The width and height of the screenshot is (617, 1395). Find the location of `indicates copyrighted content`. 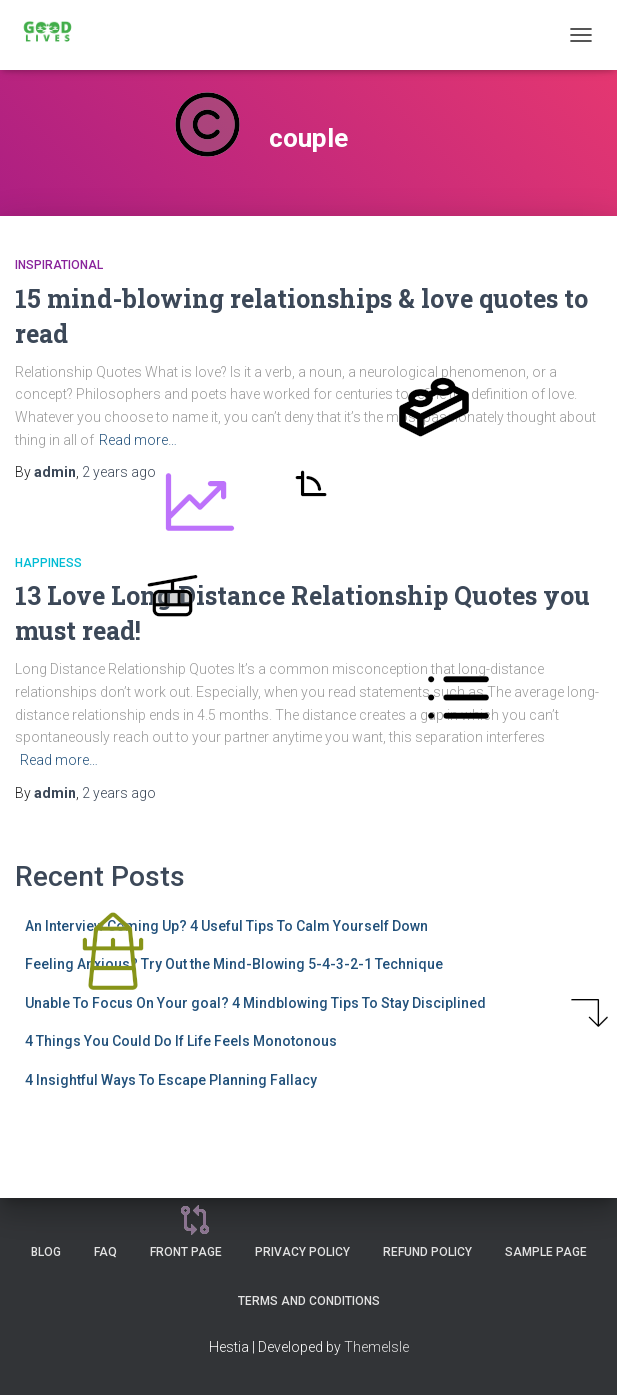

indicates copyrighted content is located at coordinates (207, 124).